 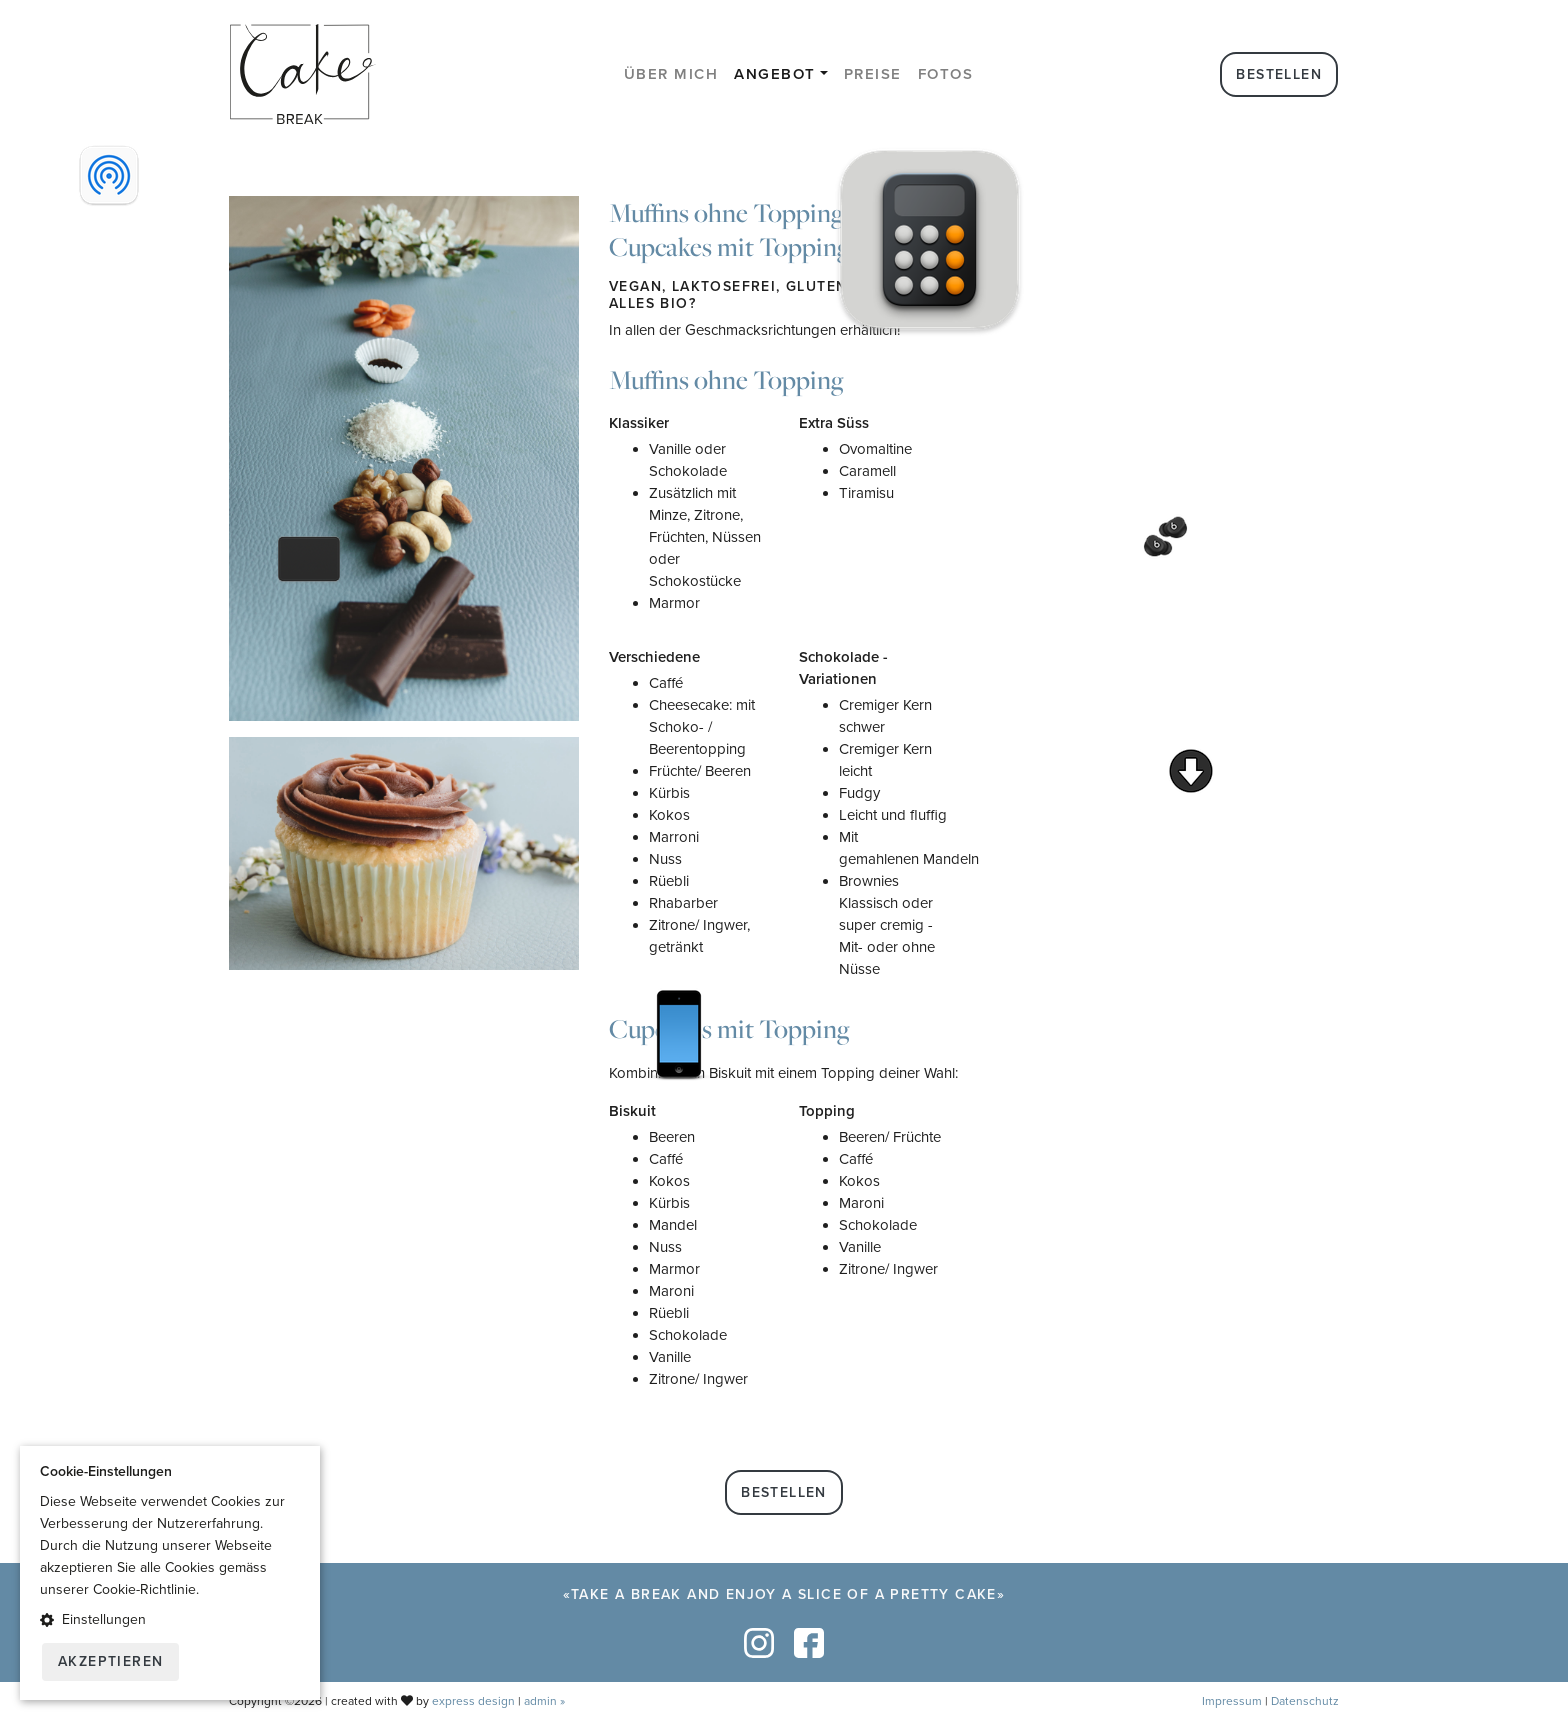 What do you see at coordinates (109, 175) in the screenshot?
I see `open AirDrop to share files wirelessly` at bounding box center [109, 175].